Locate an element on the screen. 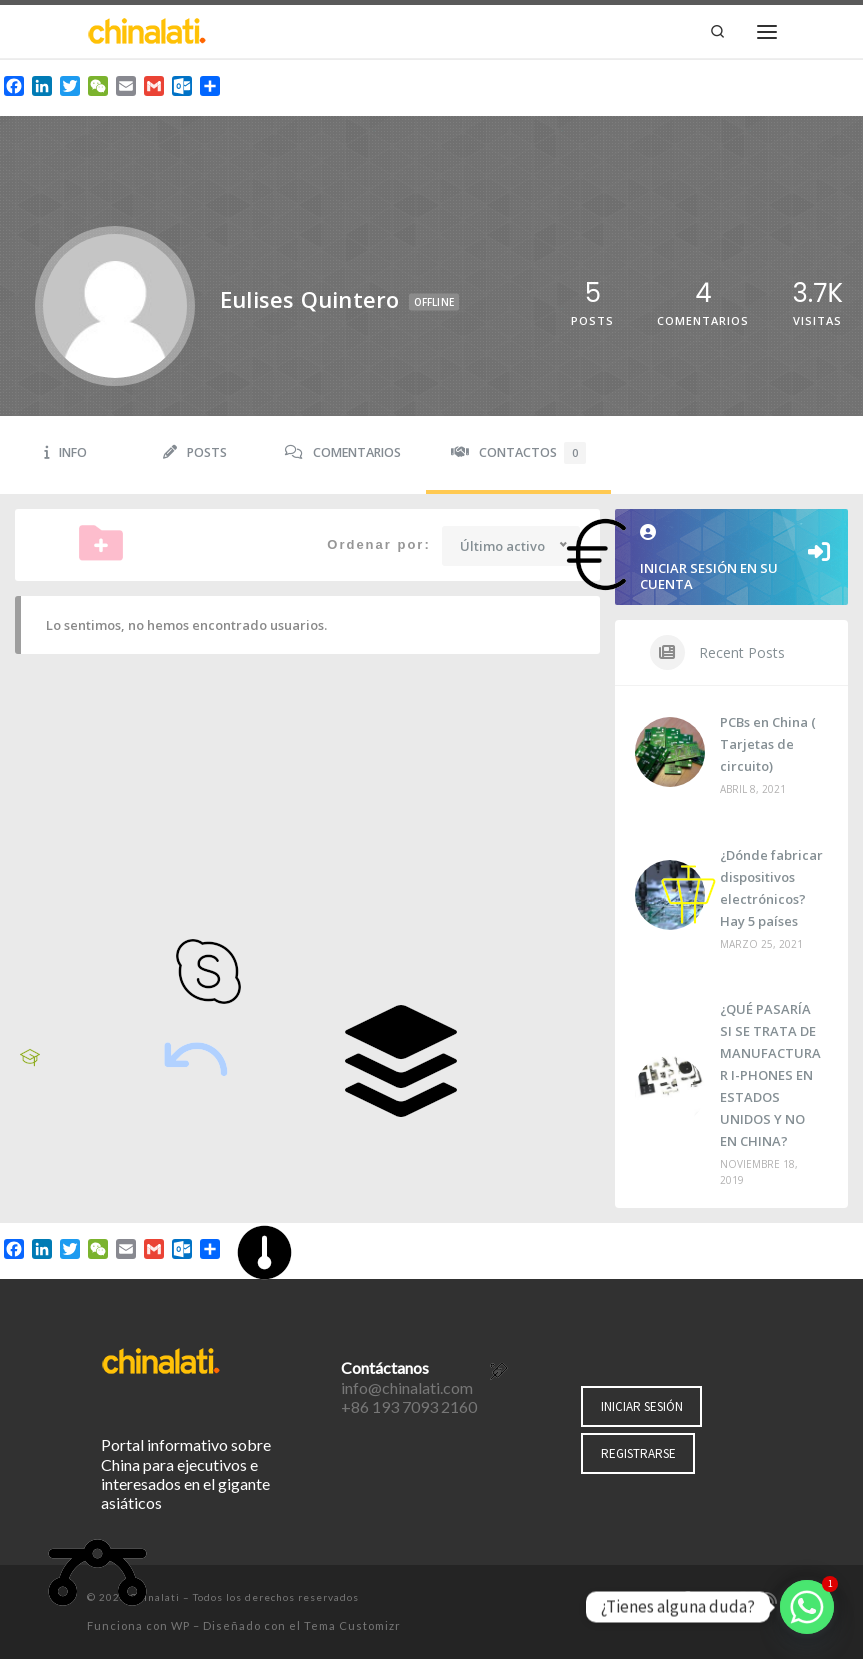 This screenshot has width=863, height=1659. create a new folder is located at coordinates (101, 542).